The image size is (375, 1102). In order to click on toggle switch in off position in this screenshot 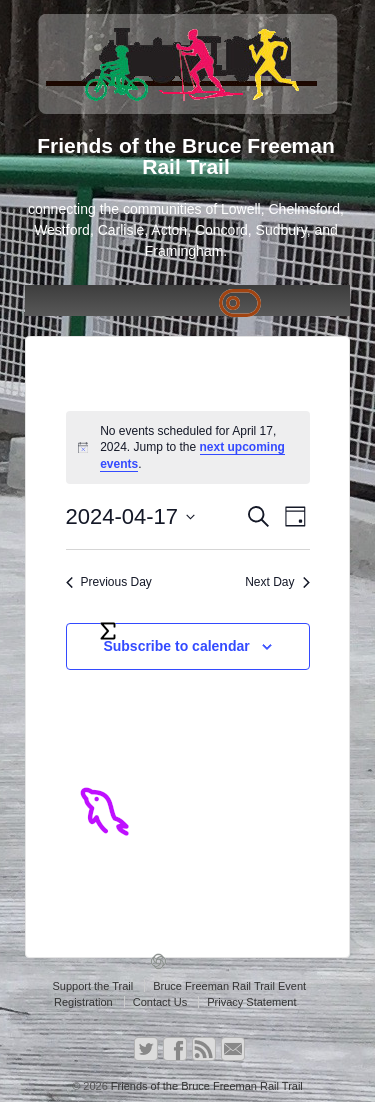, I will do `click(240, 303)`.